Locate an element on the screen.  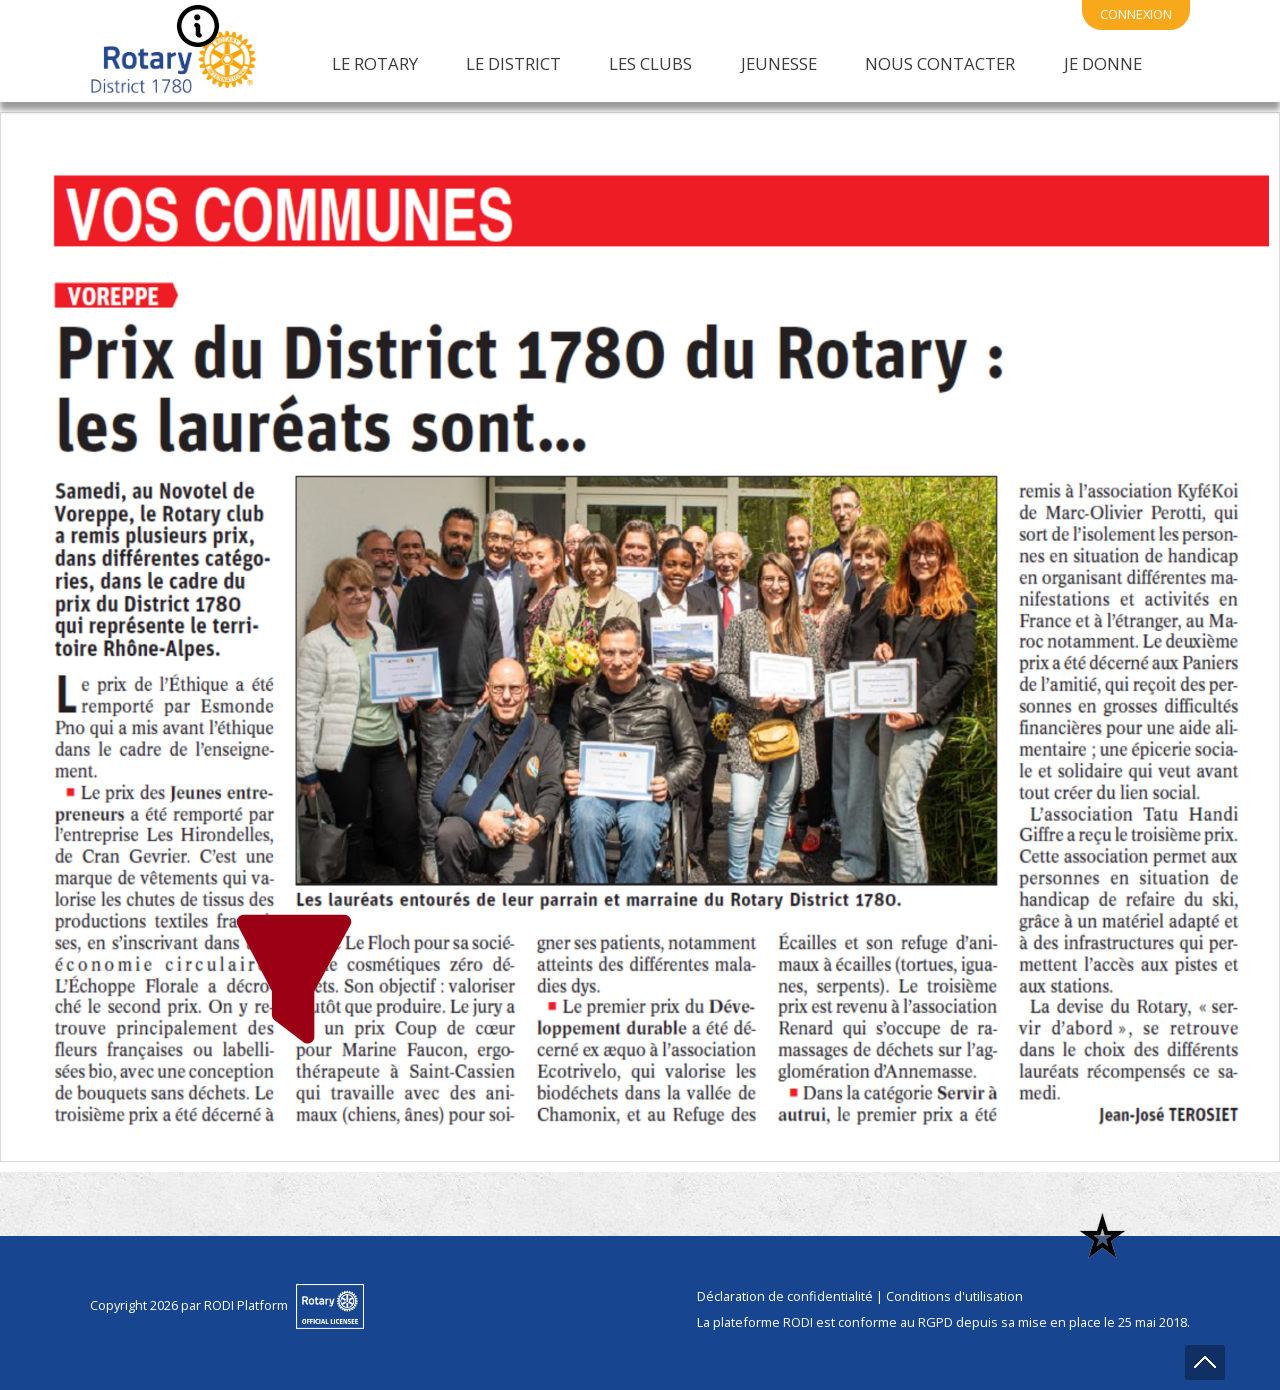
view more information or details is located at coordinates (198, 26).